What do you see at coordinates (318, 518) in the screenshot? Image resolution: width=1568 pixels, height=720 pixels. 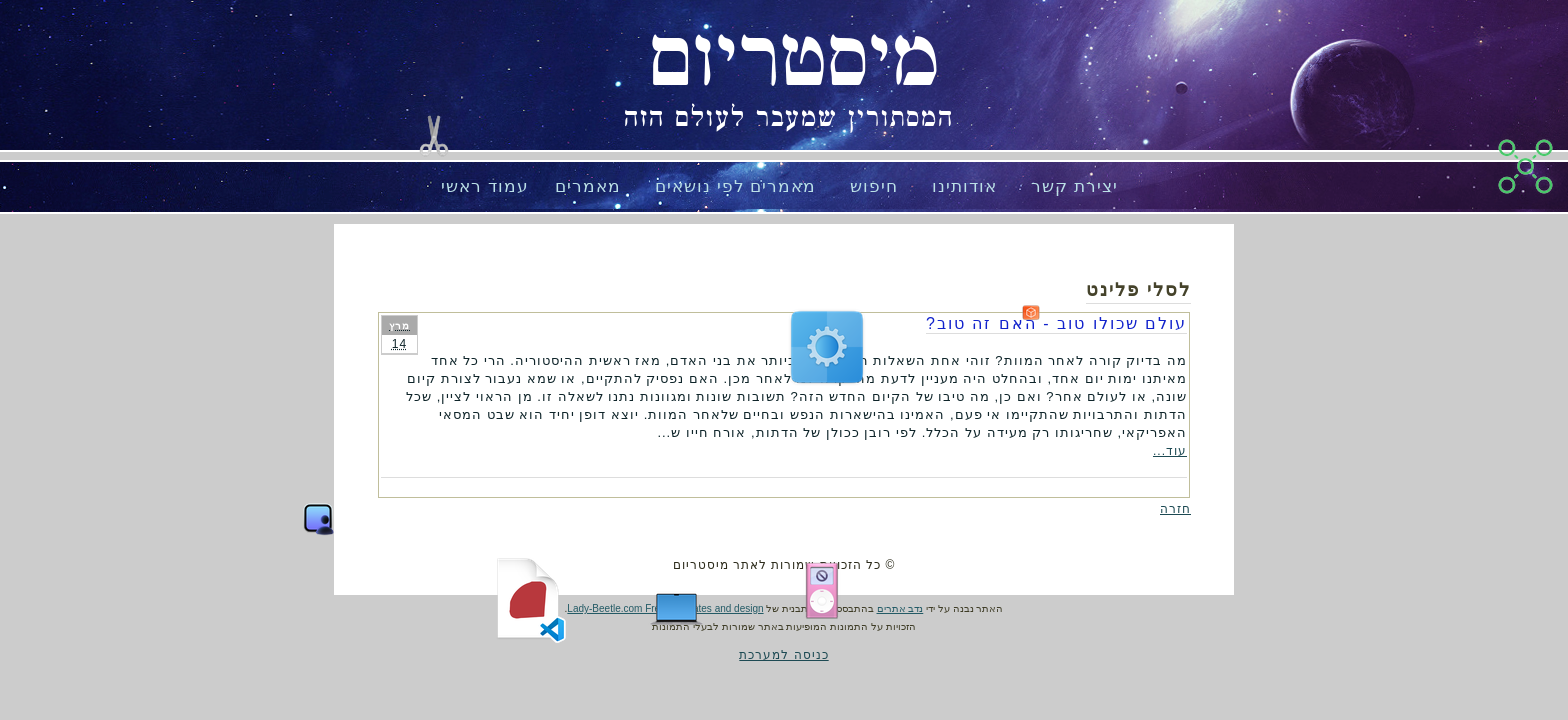 I see `start or join a screen sharing session` at bounding box center [318, 518].